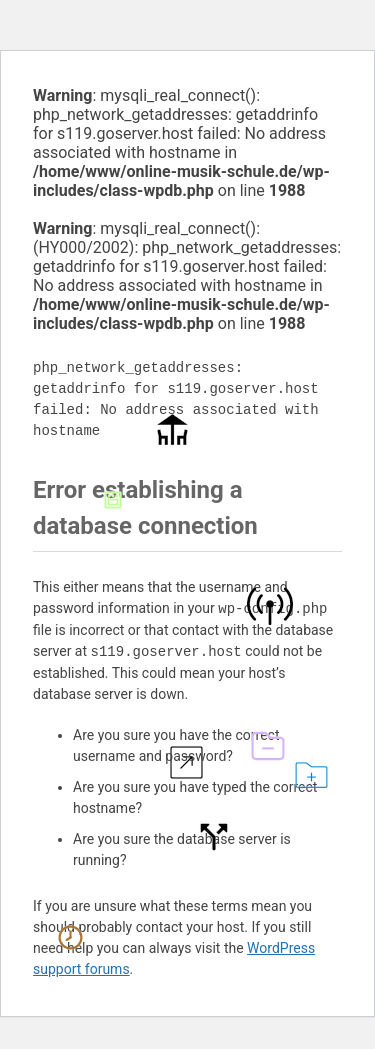  Describe the element at coordinates (172, 429) in the screenshot. I see `access outdoor deck or patio settings` at that location.